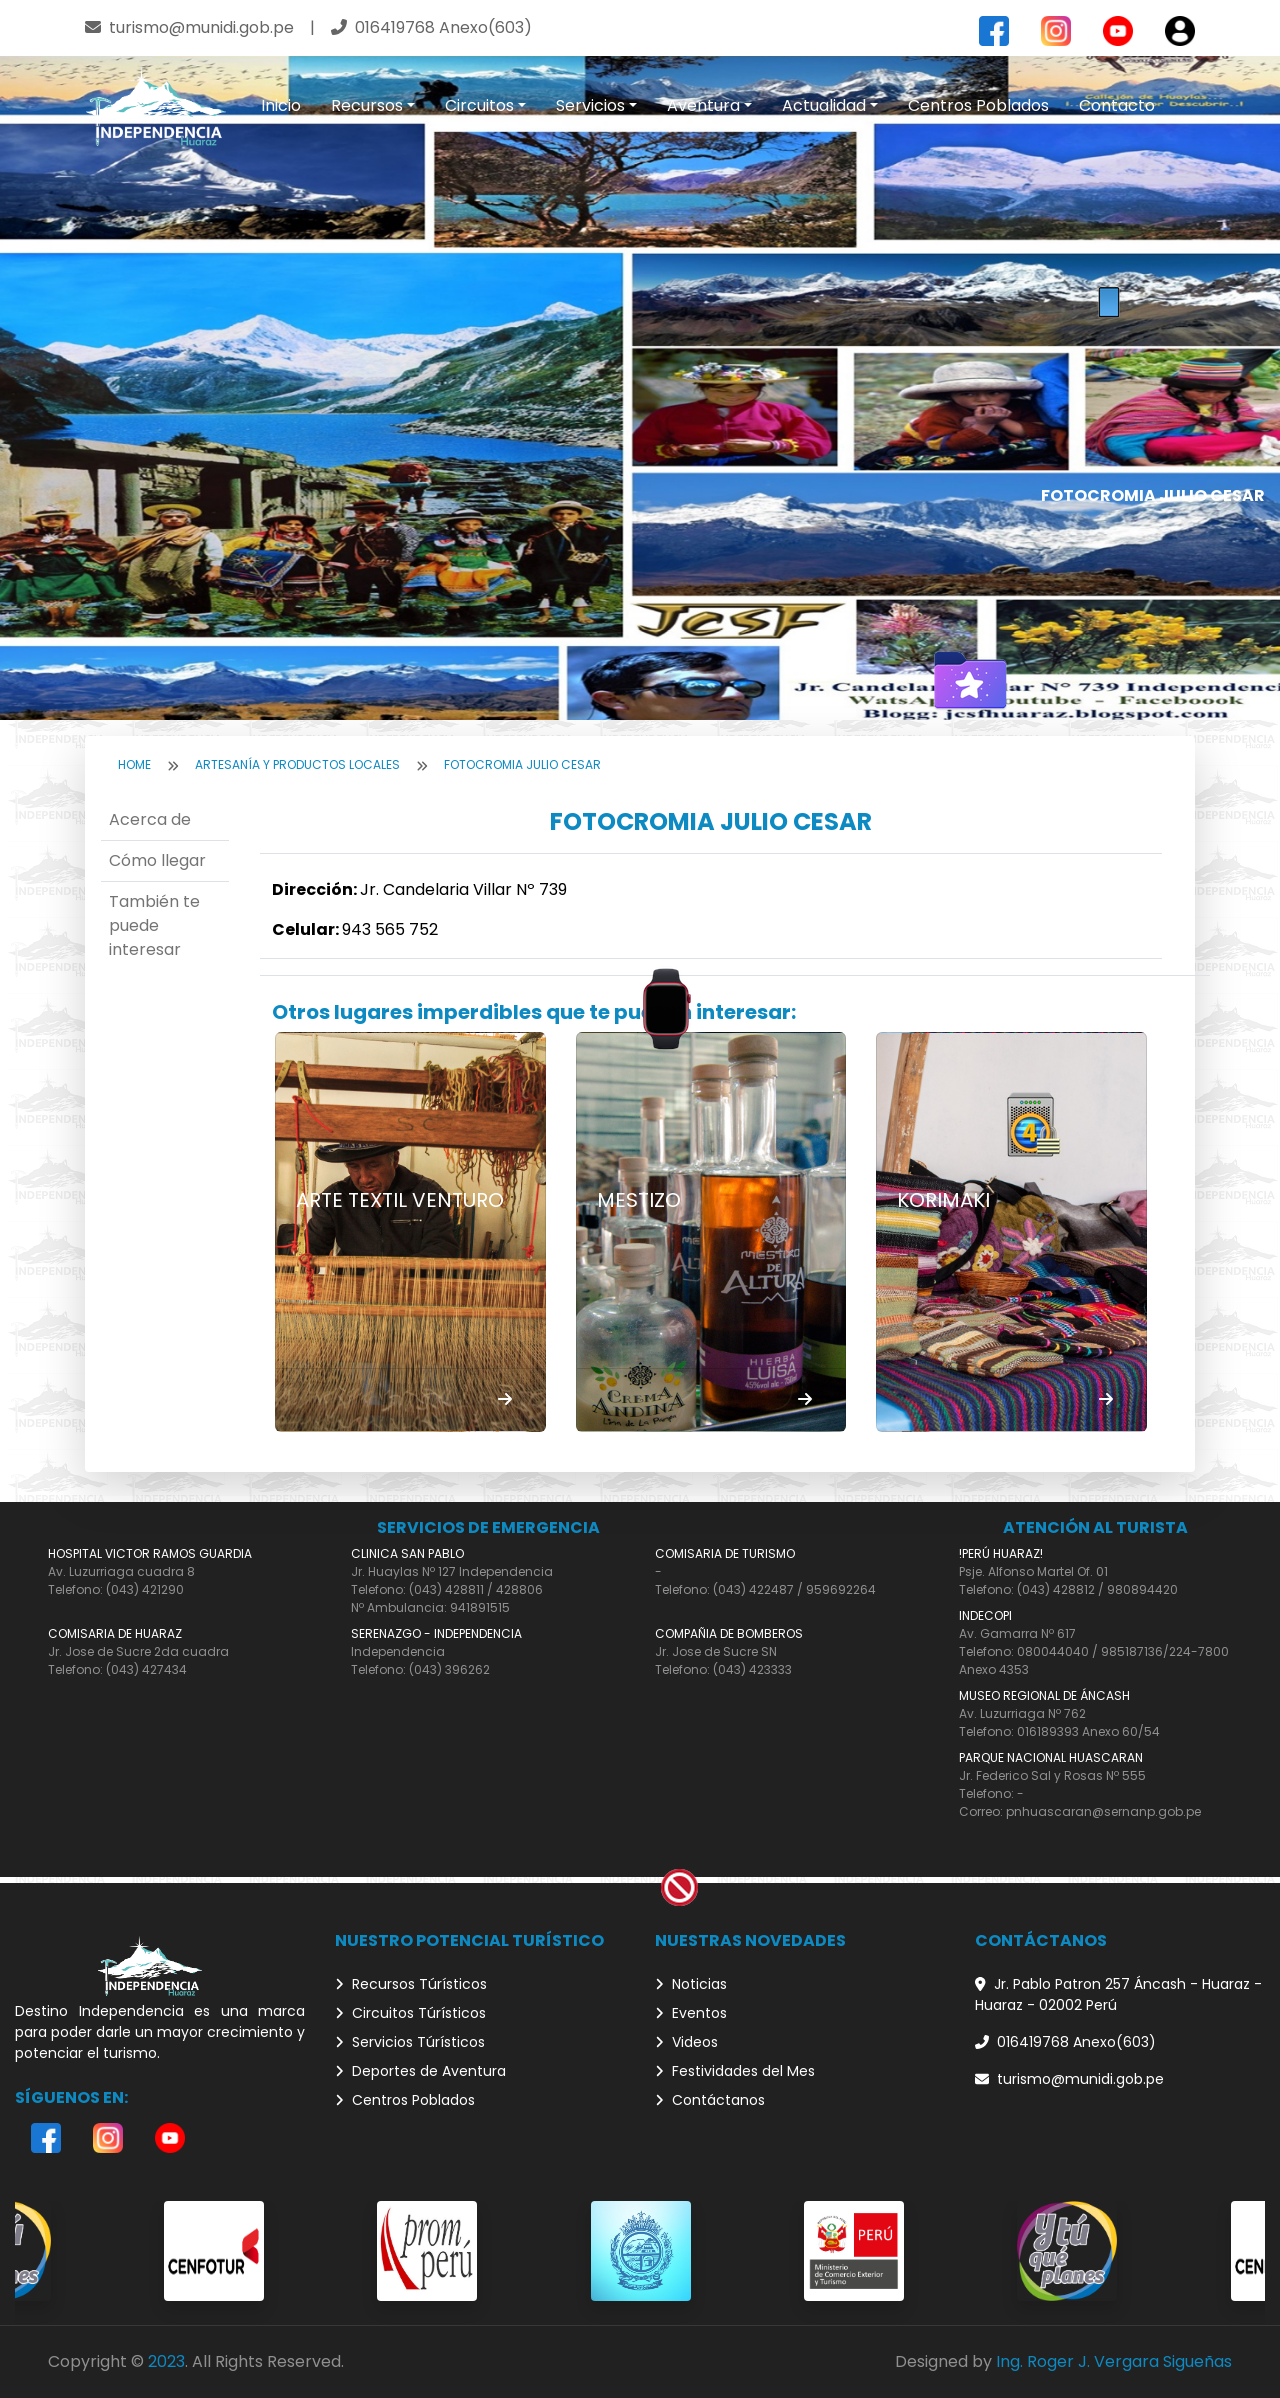  What do you see at coordinates (970, 682) in the screenshot?
I see `open telegram premium files folder` at bounding box center [970, 682].